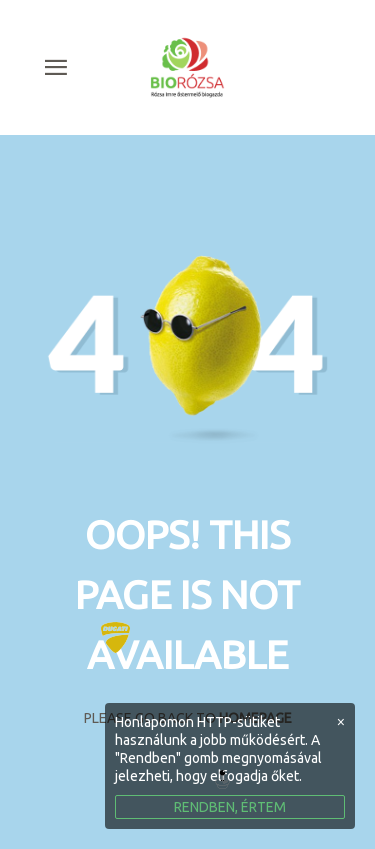  Describe the element at coordinates (115, 637) in the screenshot. I see `Ducati brand logo` at that location.